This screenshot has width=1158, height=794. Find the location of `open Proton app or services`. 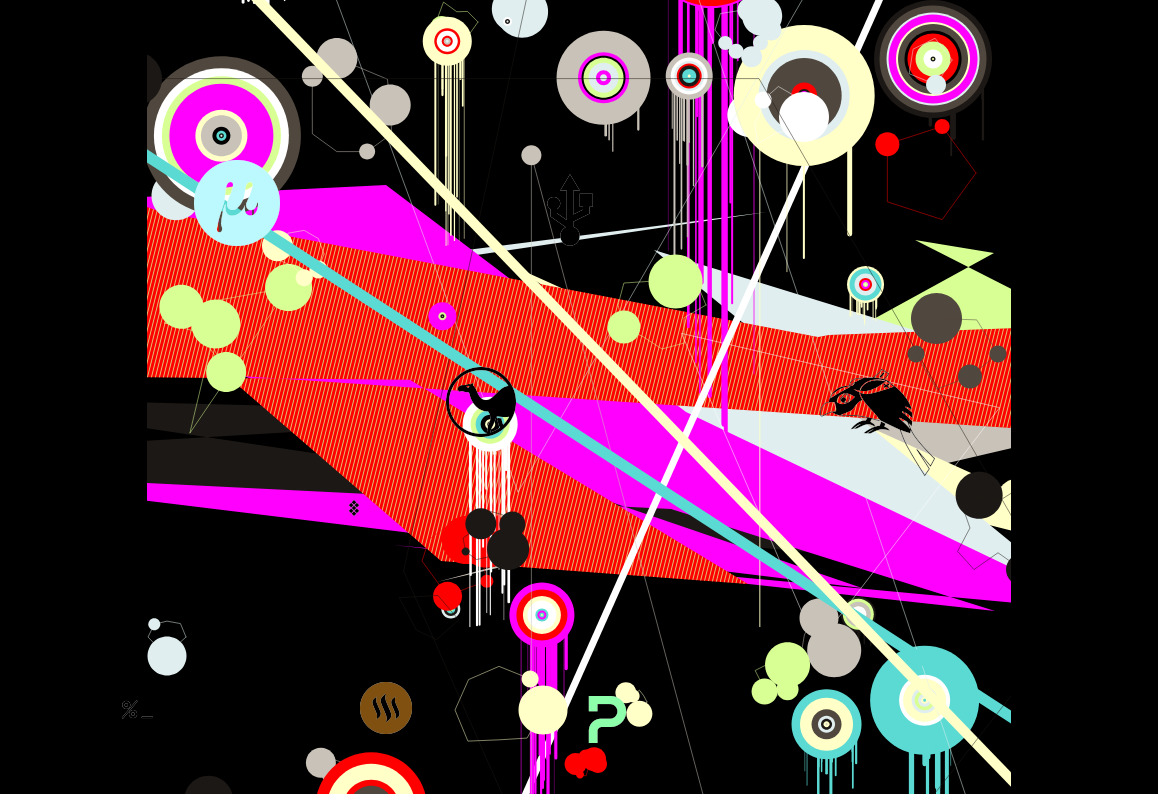

open Proton app or services is located at coordinates (607, 719).